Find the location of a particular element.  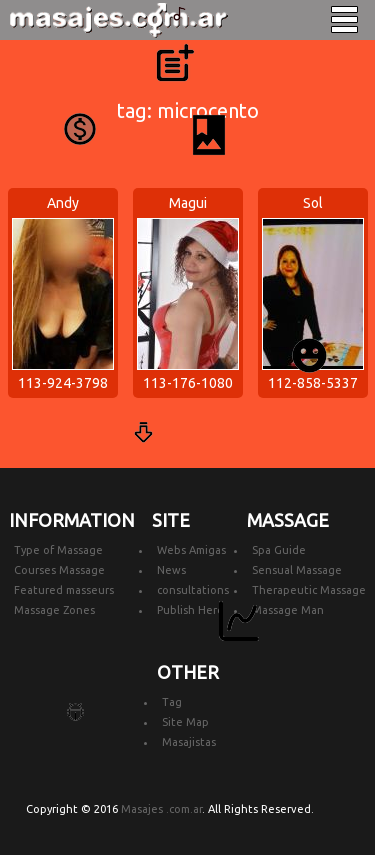

create a new post or document is located at coordinates (174, 63).